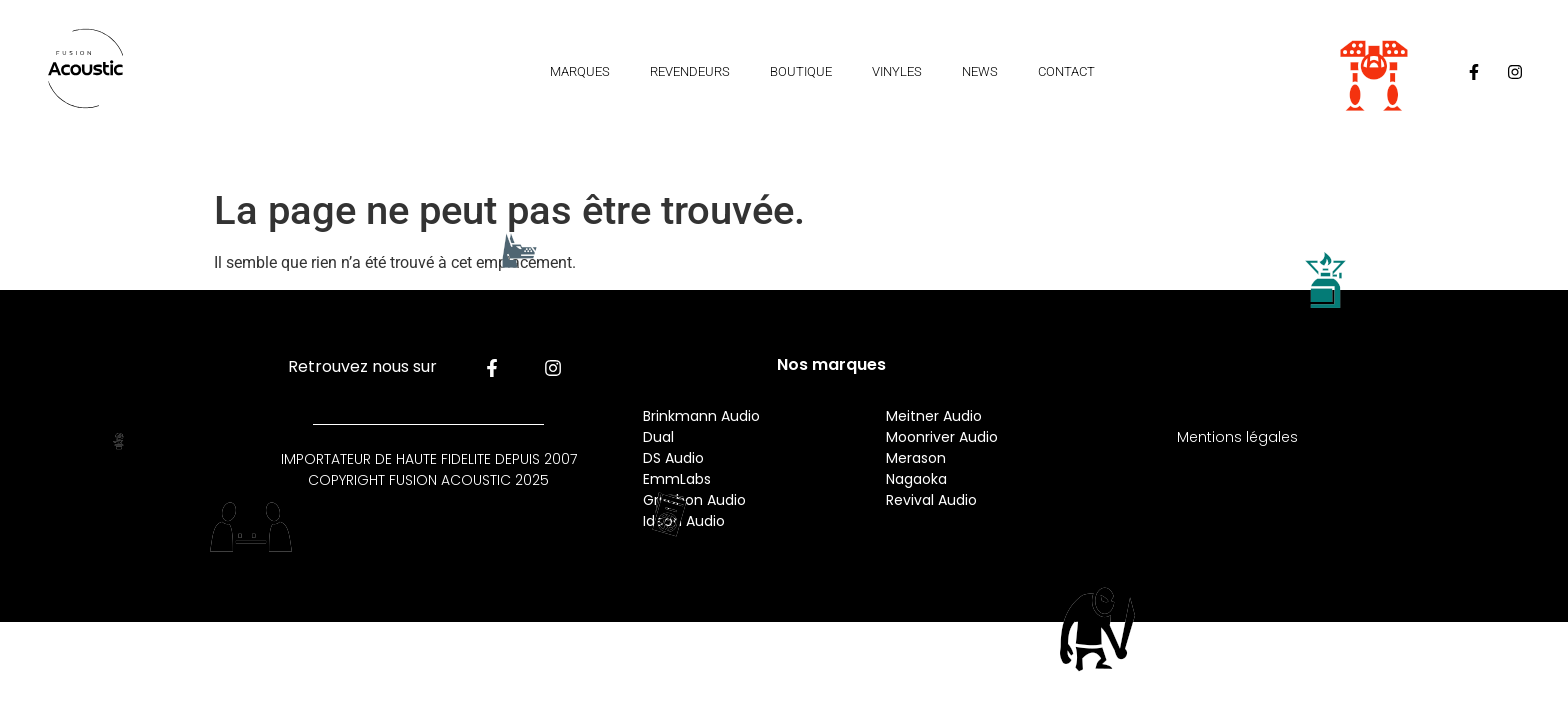  What do you see at coordinates (519, 250) in the screenshot?
I see `select dog or hound character class` at bounding box center [519, 250].